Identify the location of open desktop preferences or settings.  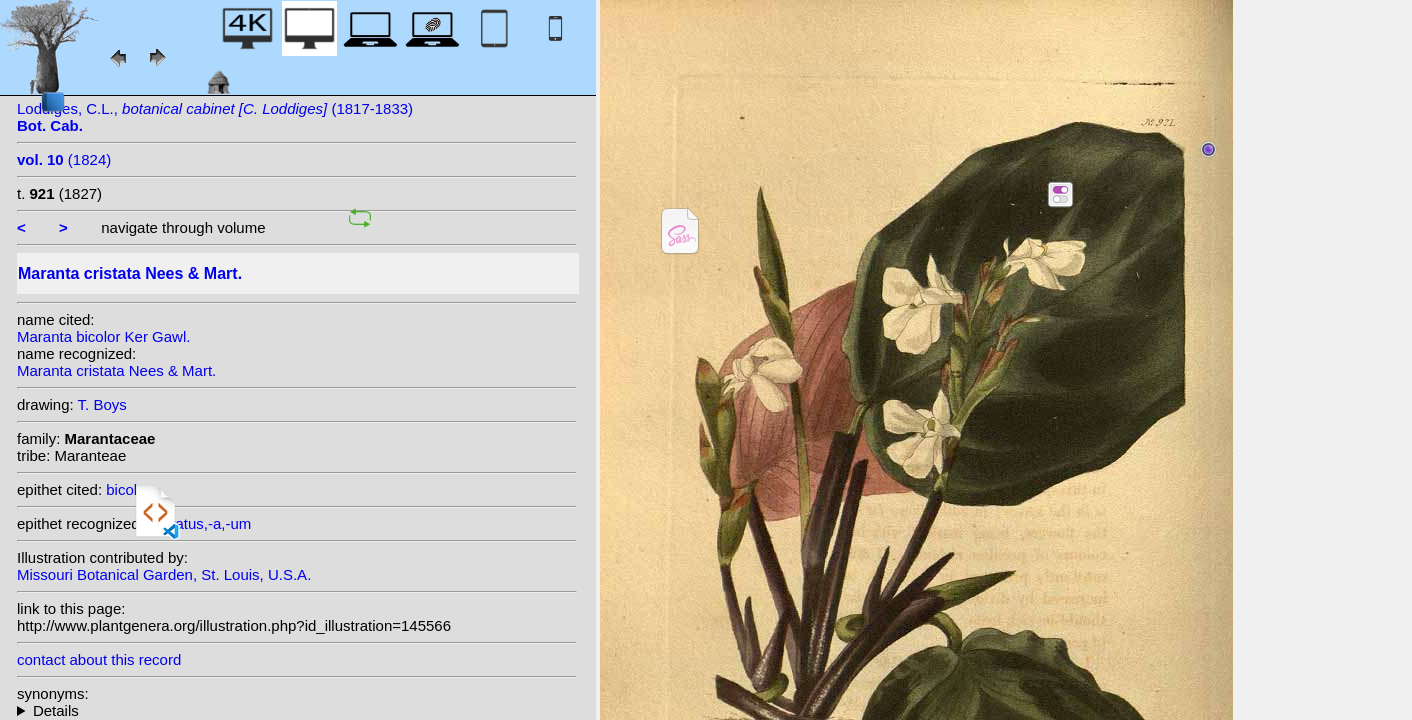
(1060, 194).